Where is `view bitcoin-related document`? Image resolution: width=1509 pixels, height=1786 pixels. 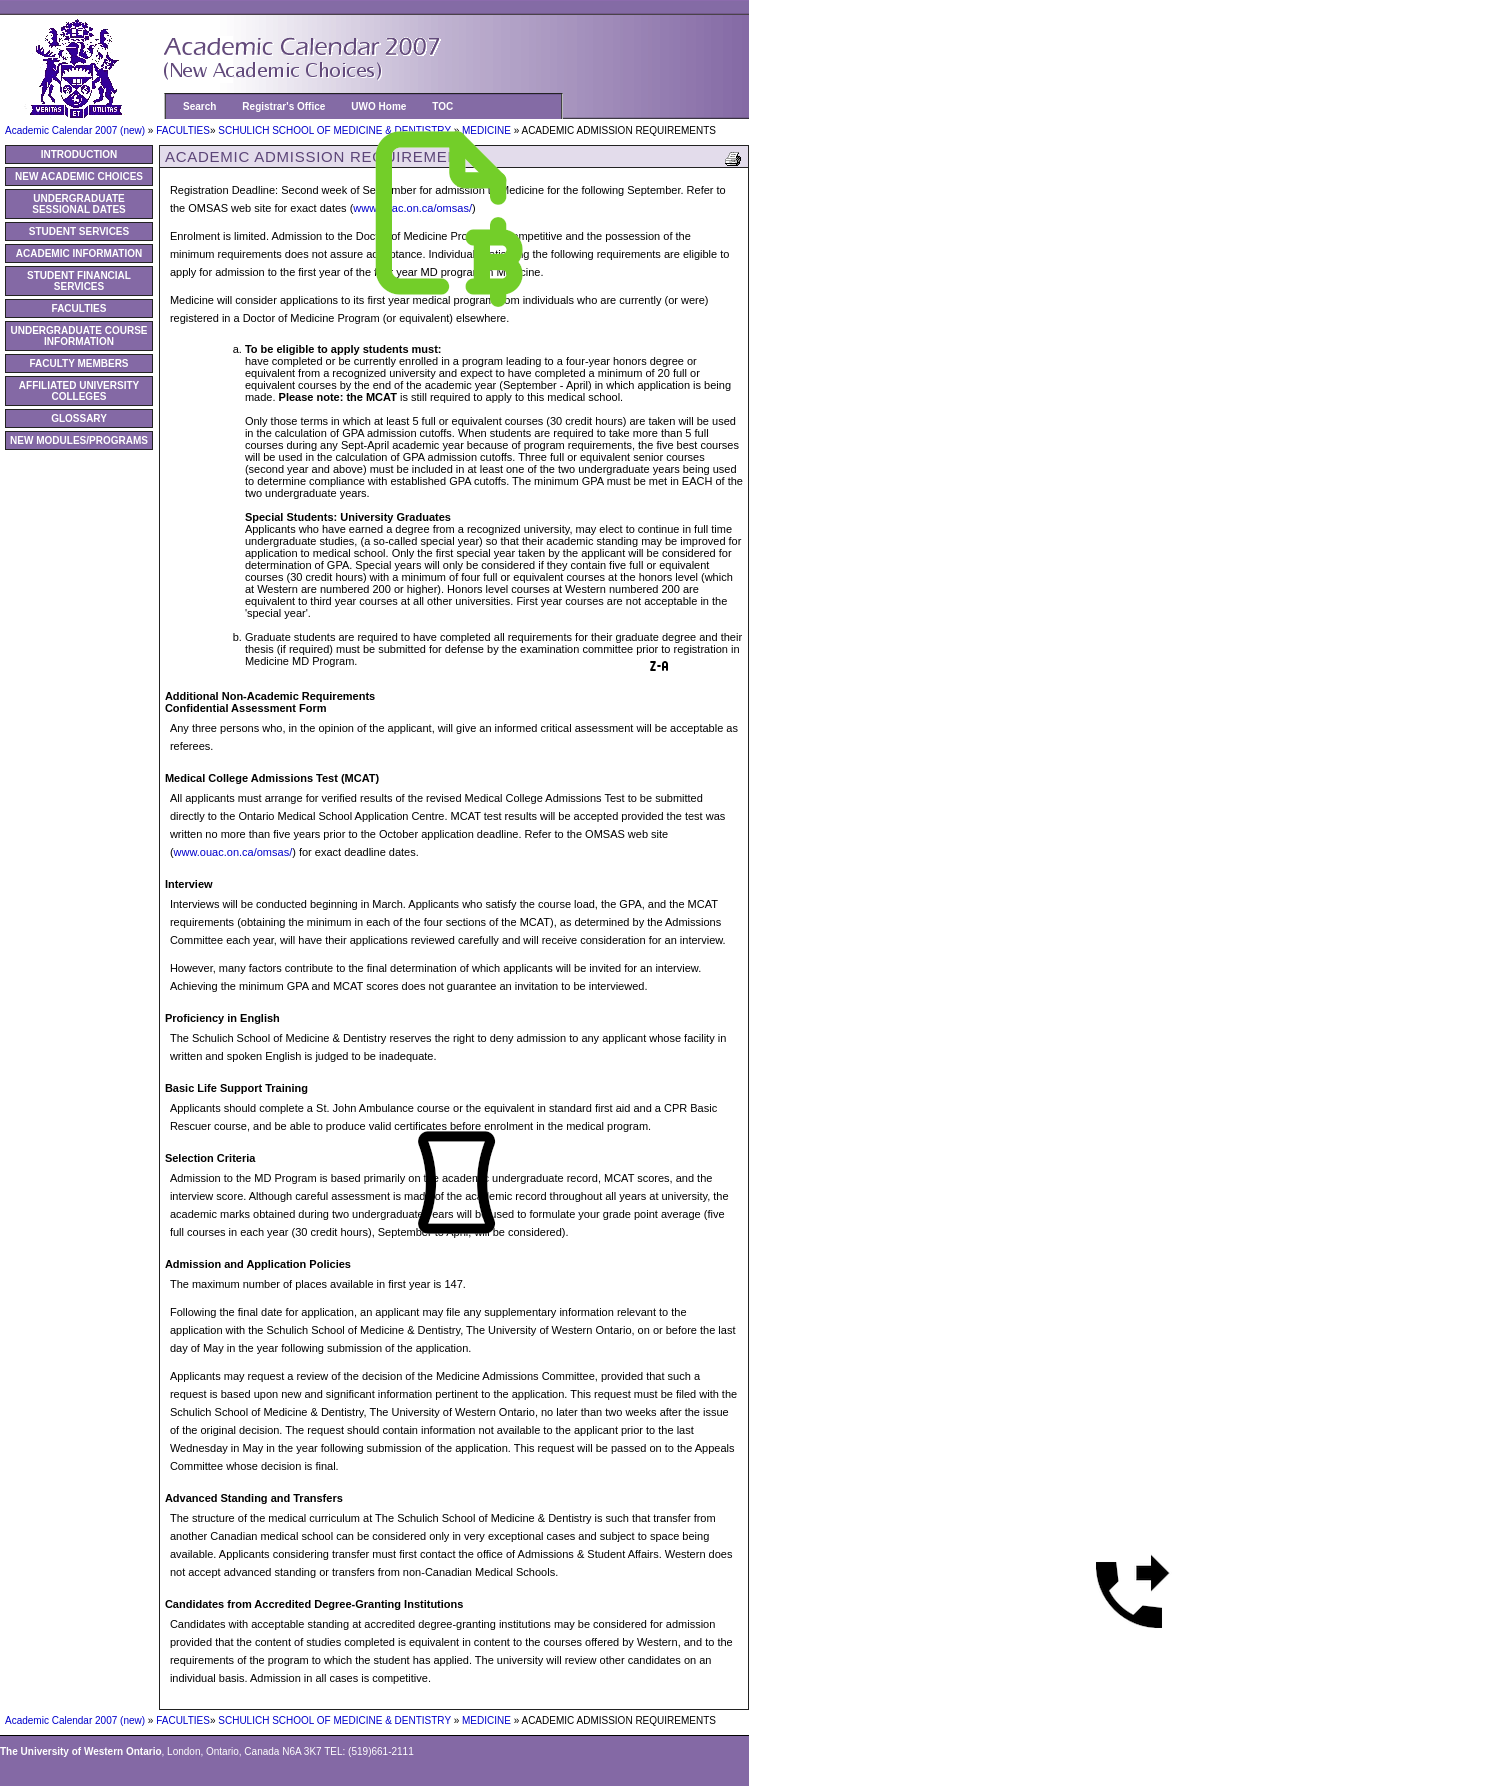 view bitcoin-related document is located at coordinates (441, 213).